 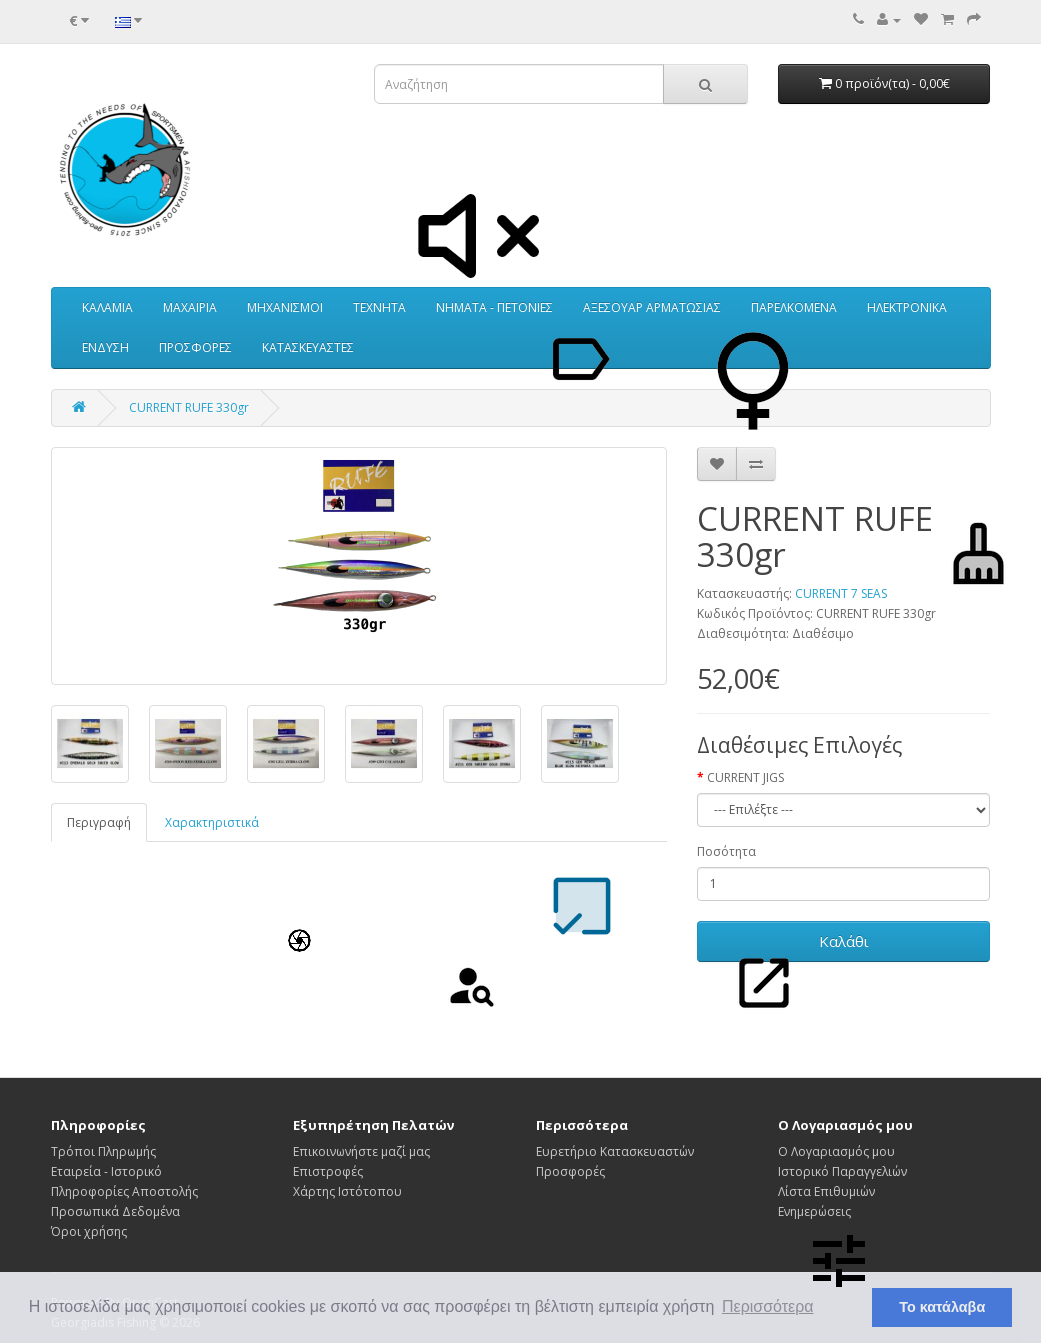 What do you see at coordinates (580, 359) in the screenshot?
I see `add a label or tag to an item` at bounding box center [580, 359].